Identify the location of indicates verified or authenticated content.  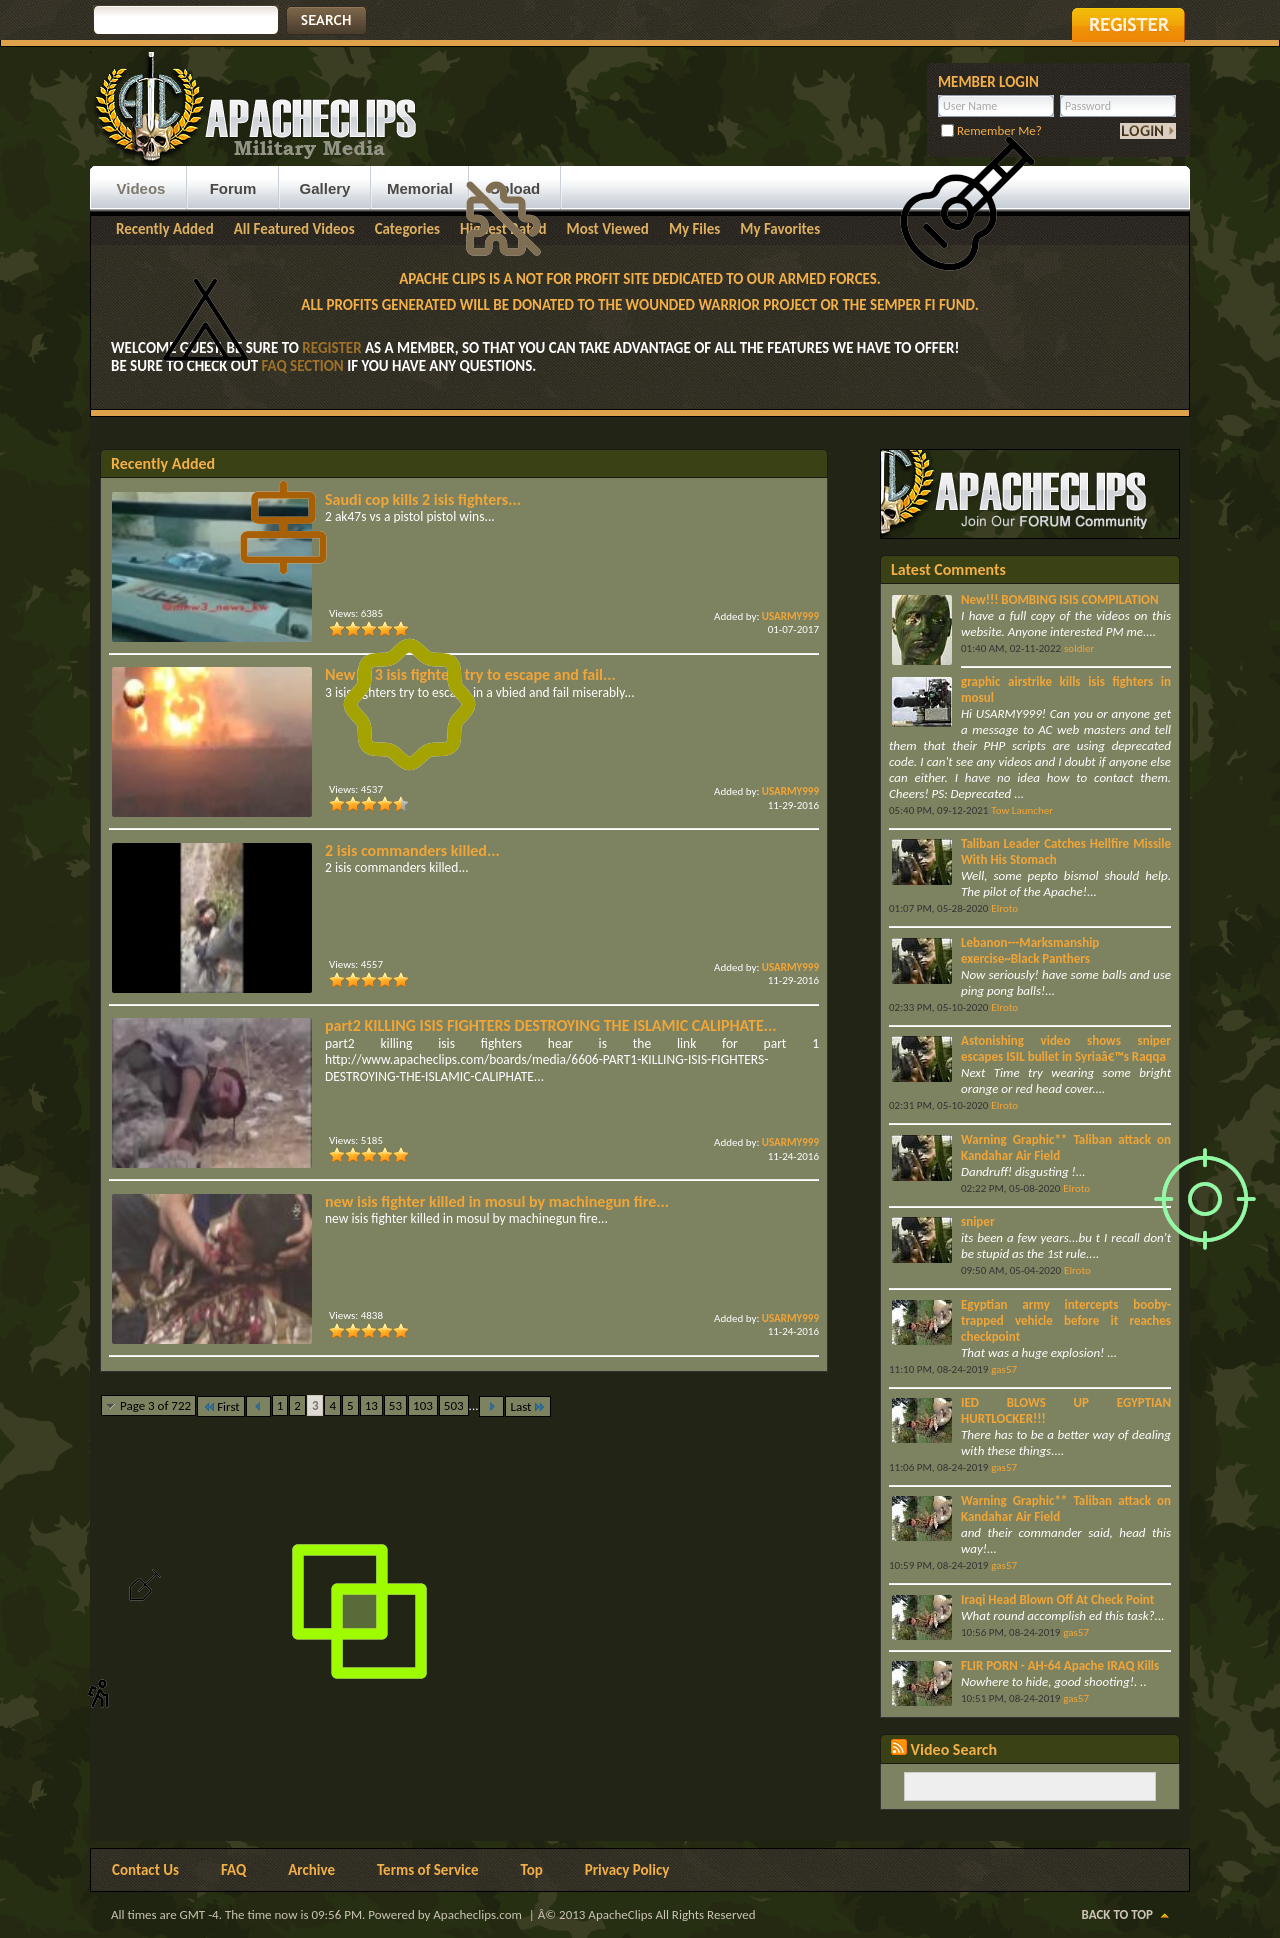
(409, 704).